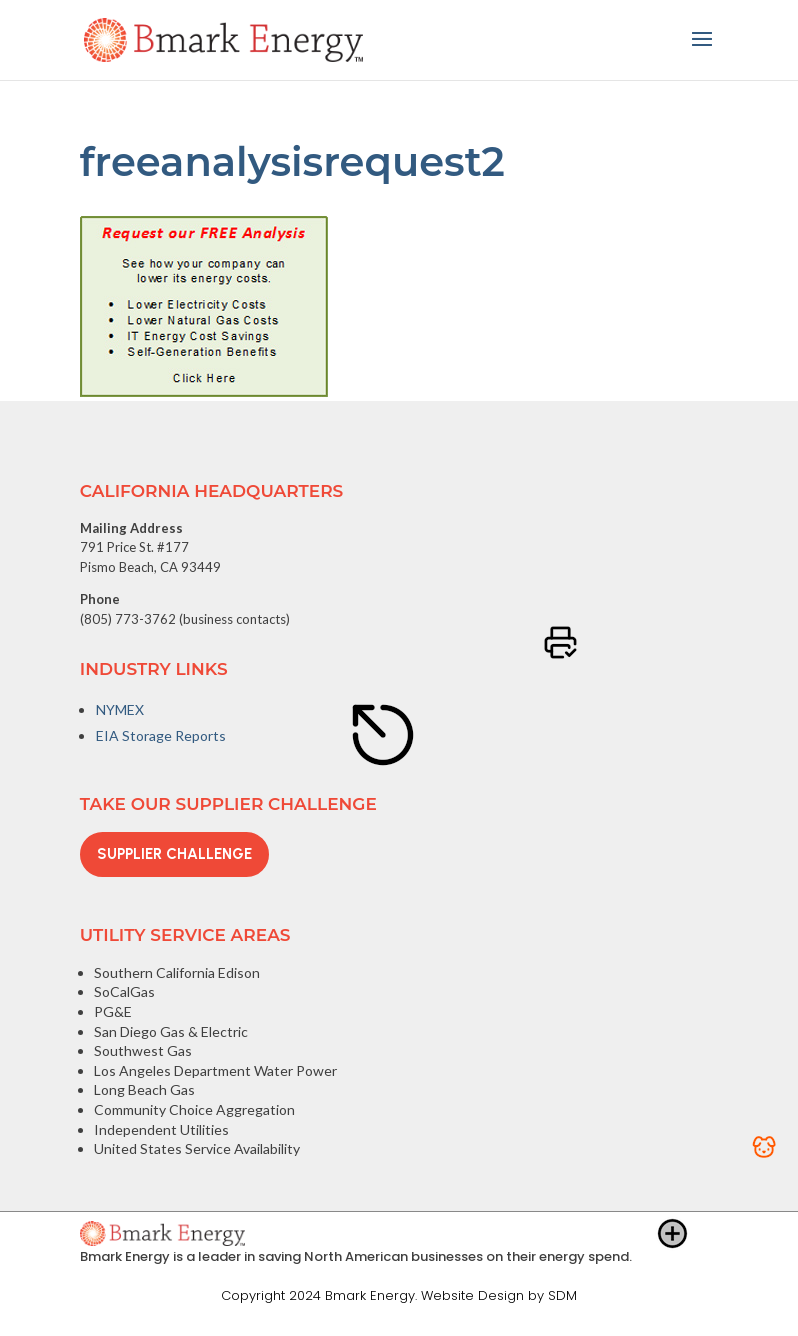 This screenshot has width=798, height=1336. I want to click on navigate back or return to previous screen, so click(383, 735).